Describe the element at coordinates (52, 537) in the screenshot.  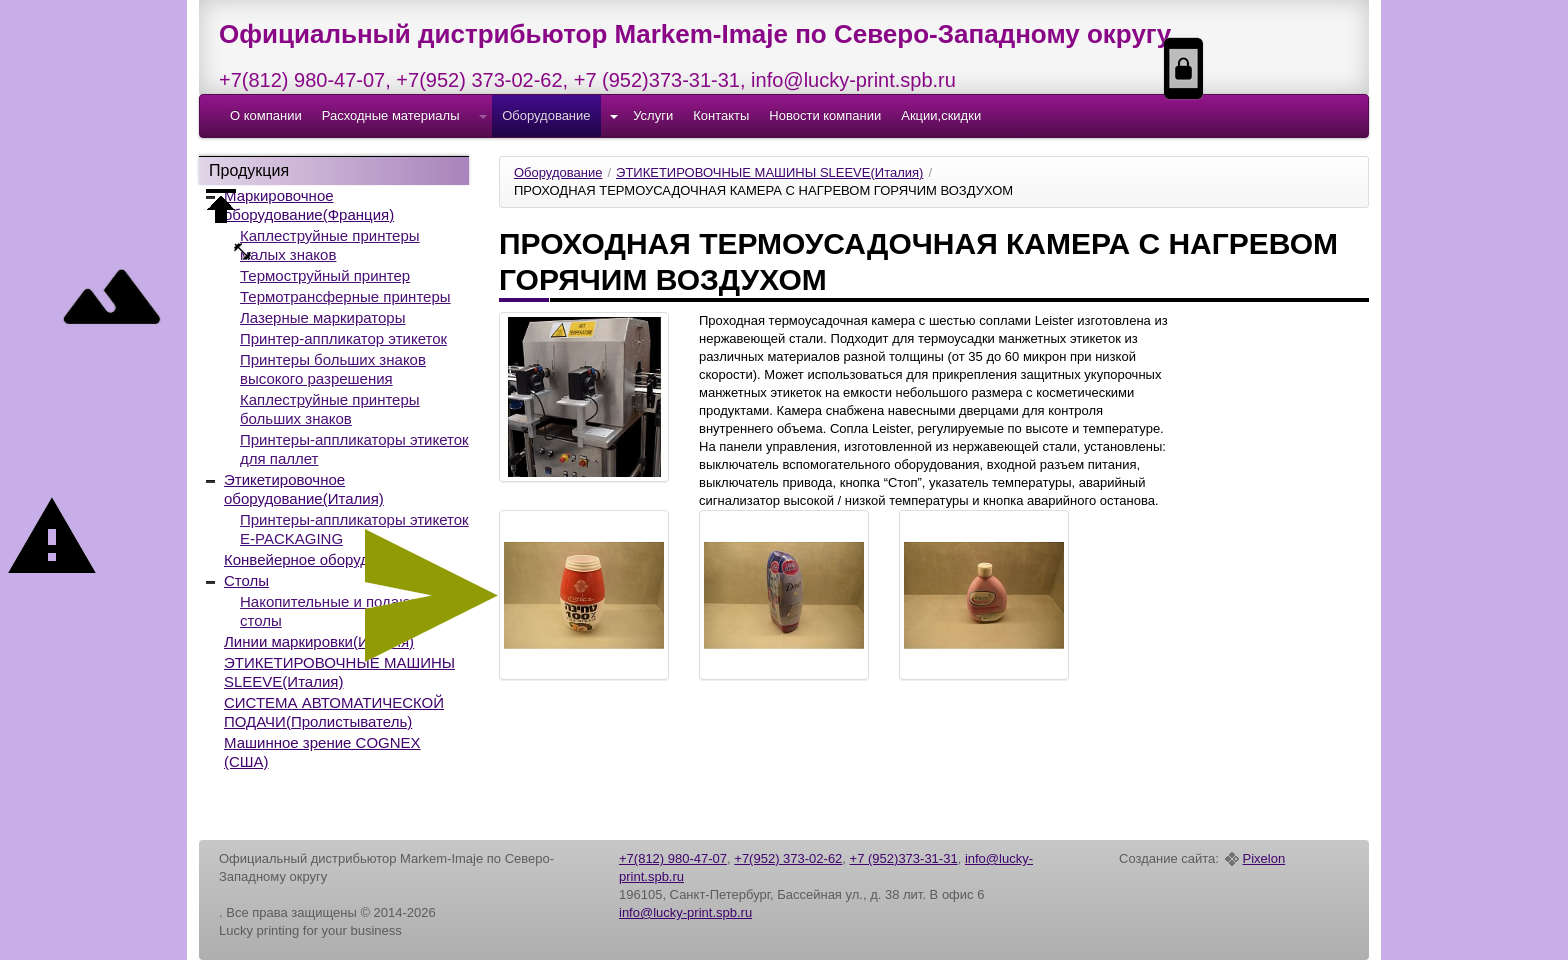
I see `indicates a warning or caution state` at that location.